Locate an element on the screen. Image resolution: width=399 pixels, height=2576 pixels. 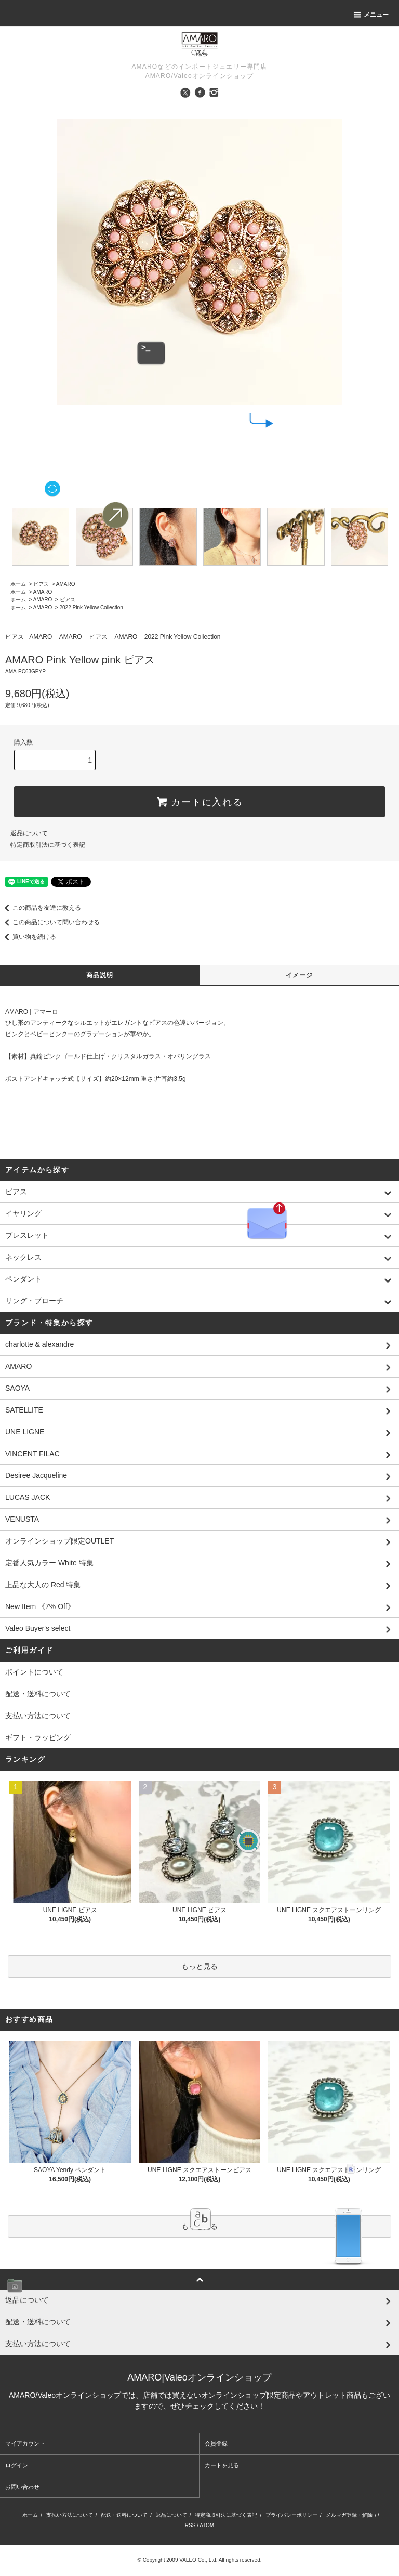
forward an email message is located at coordinates (262, 420).